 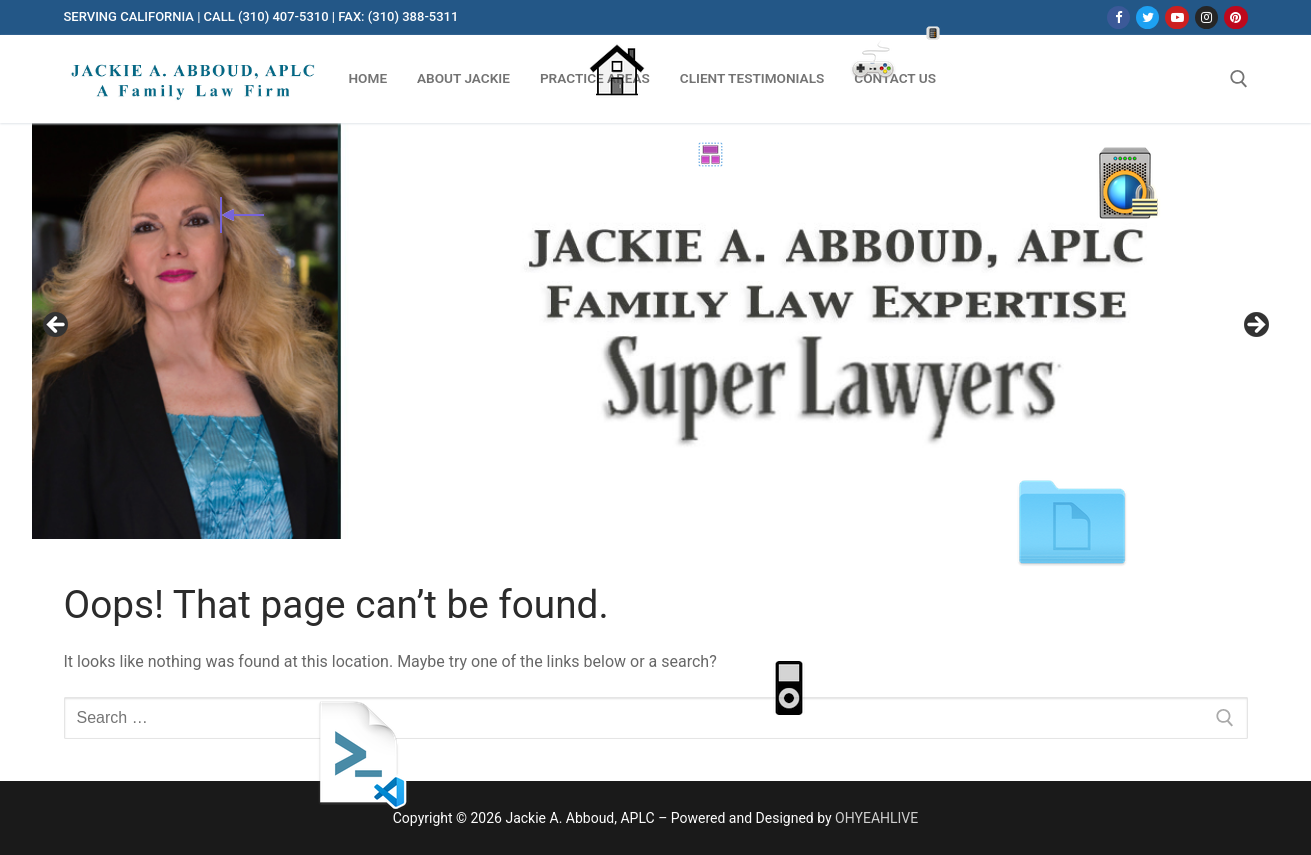 I want to click on open your documents folder, so click(x=1072, y=522).